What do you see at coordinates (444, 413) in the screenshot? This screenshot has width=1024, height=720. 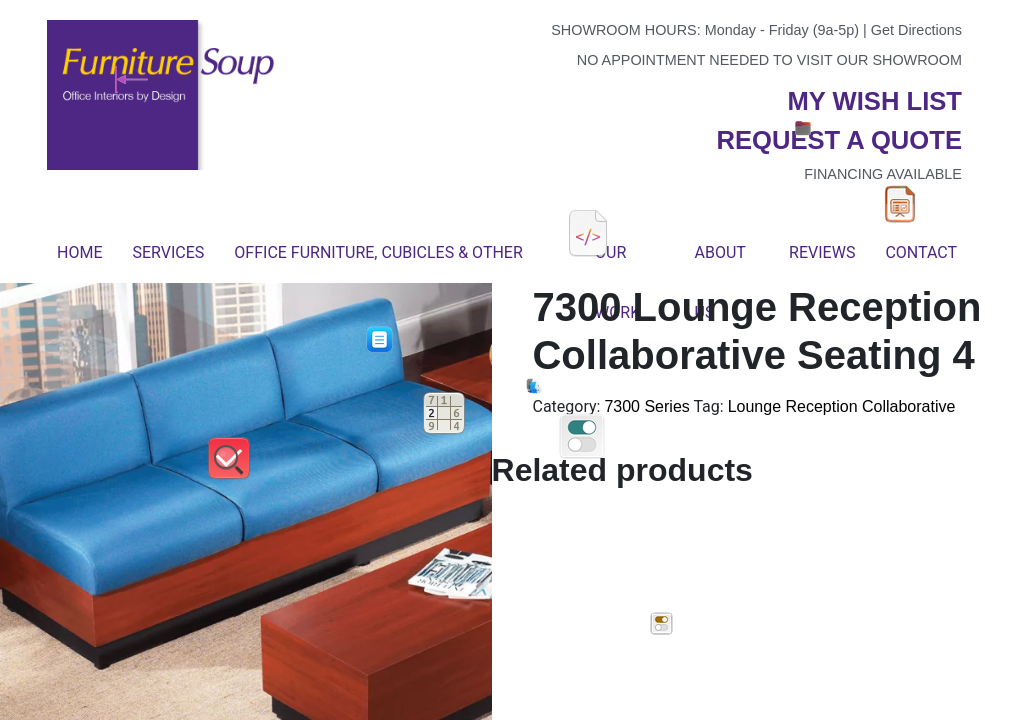 I see `open sudoku puzzle game` at bounding box center [444, 413].